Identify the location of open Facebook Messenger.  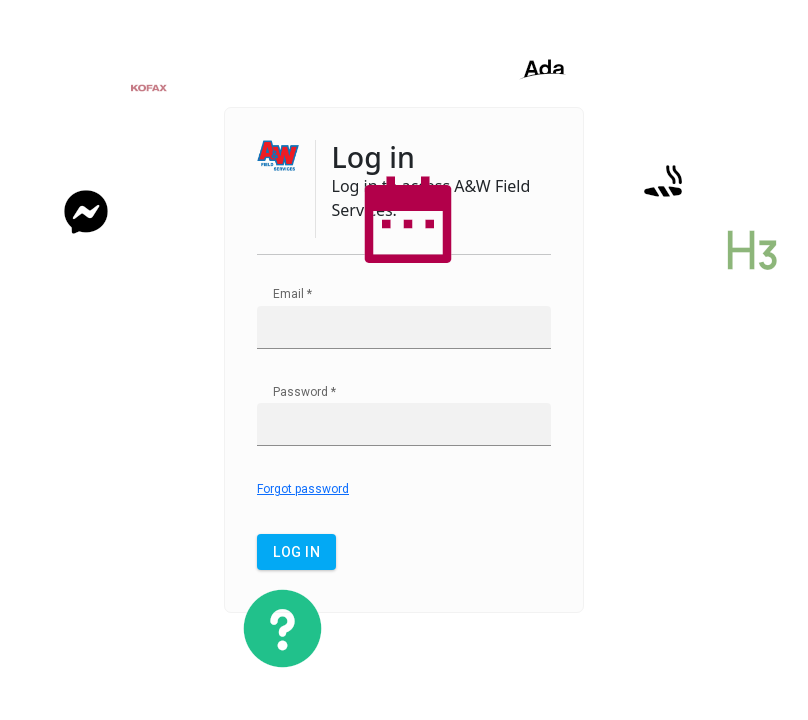
(86, 212).